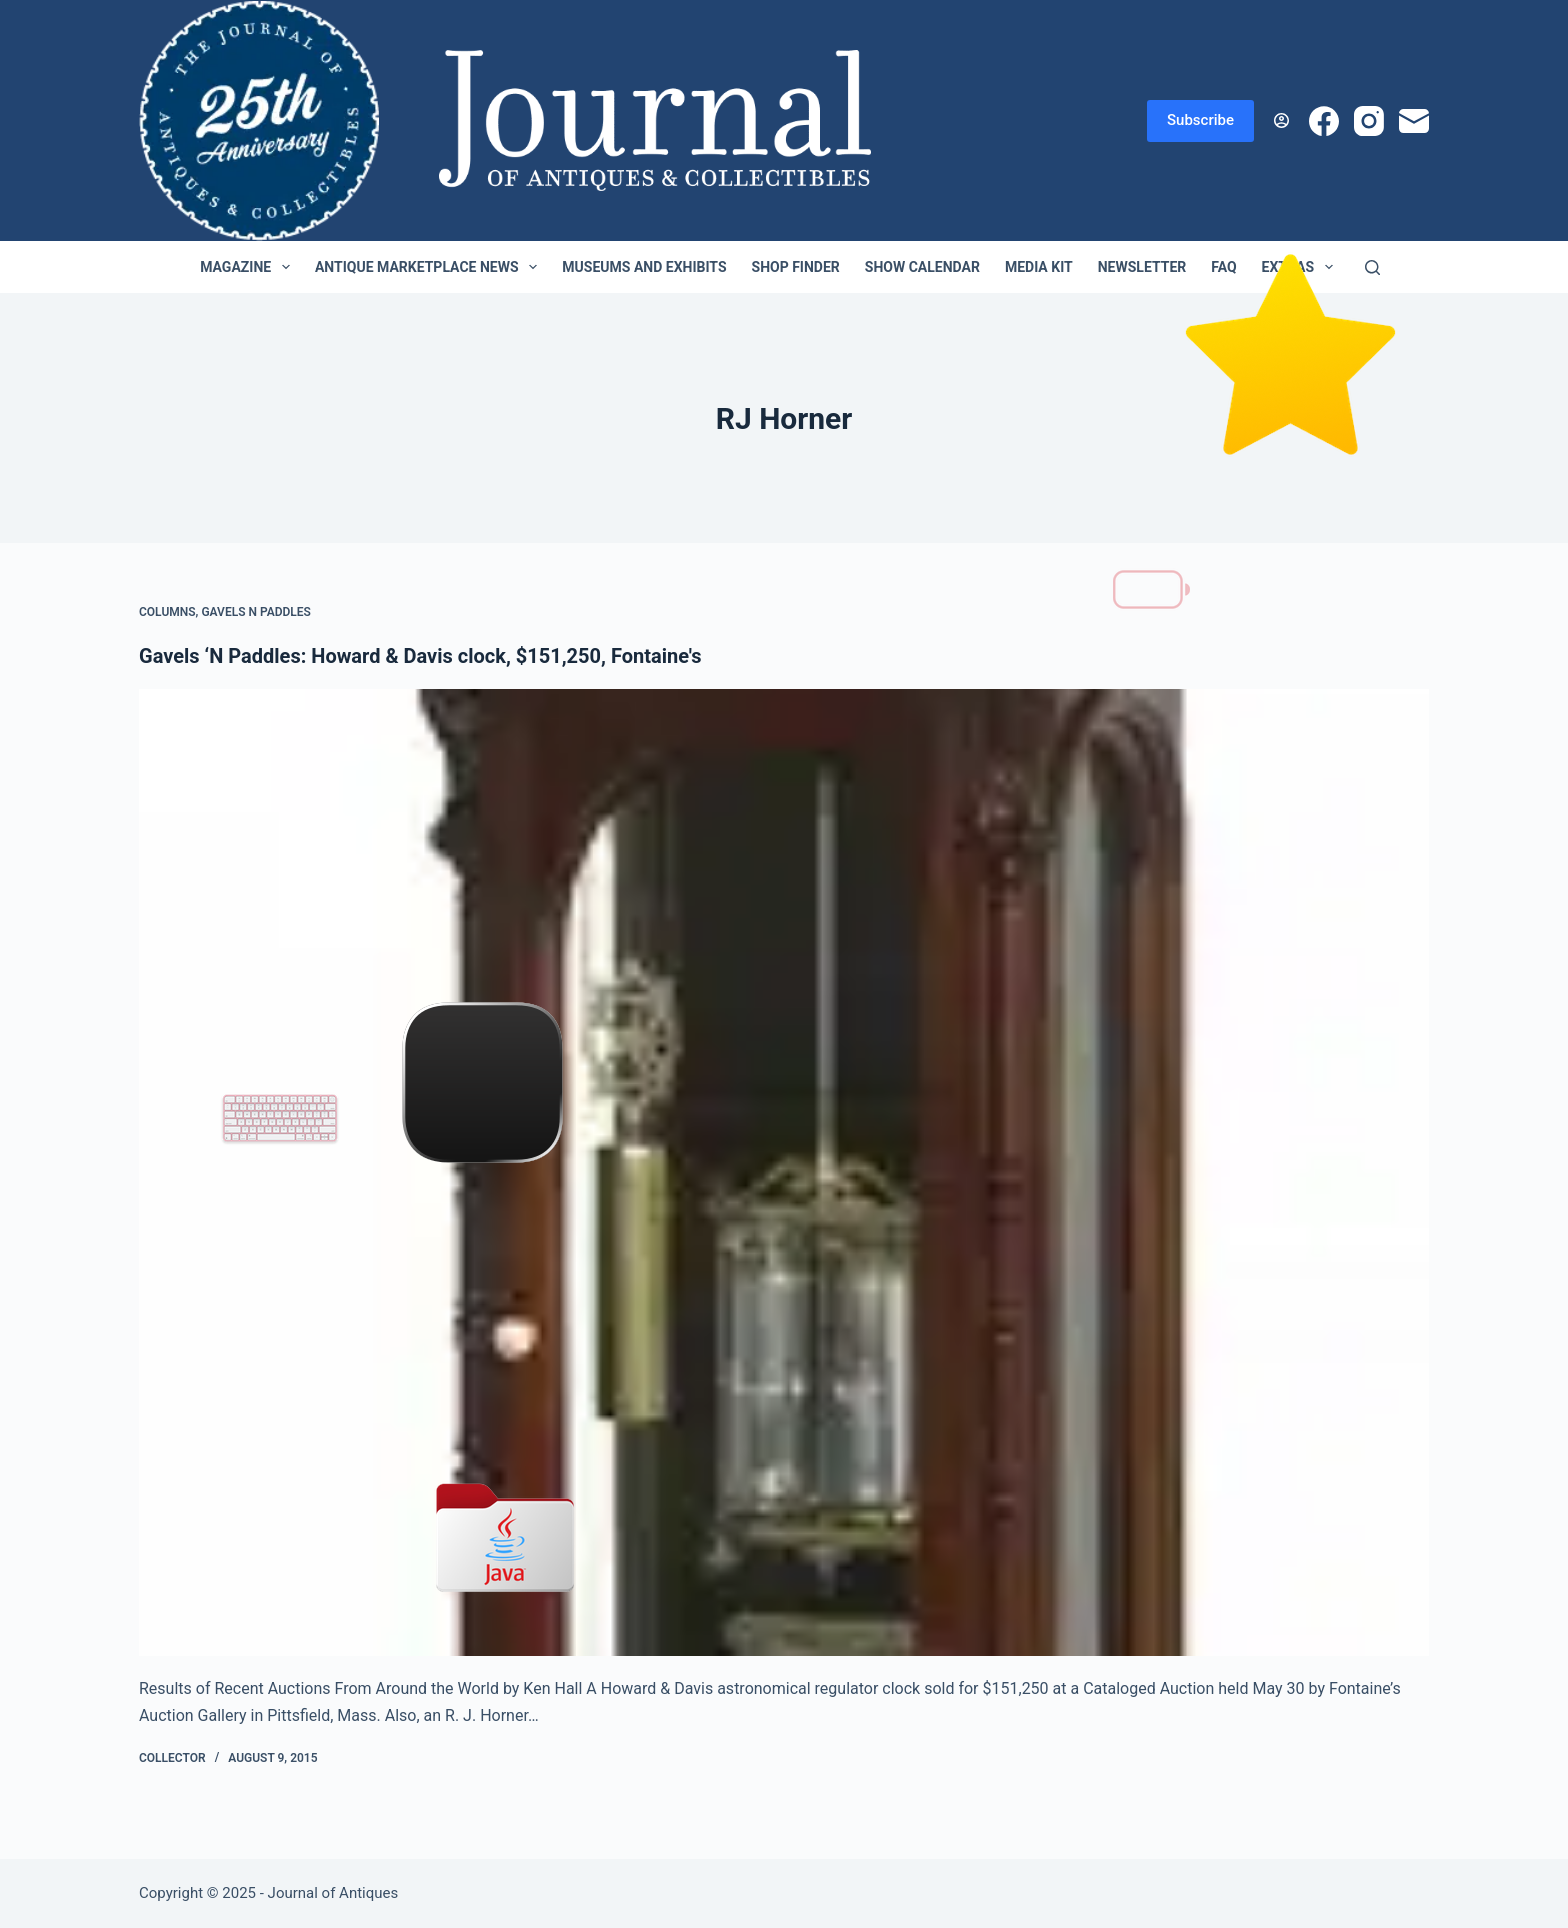 This screenshot has height=1928, width=1568. I want to click on open folder containing java project files, so click(504, 1541).